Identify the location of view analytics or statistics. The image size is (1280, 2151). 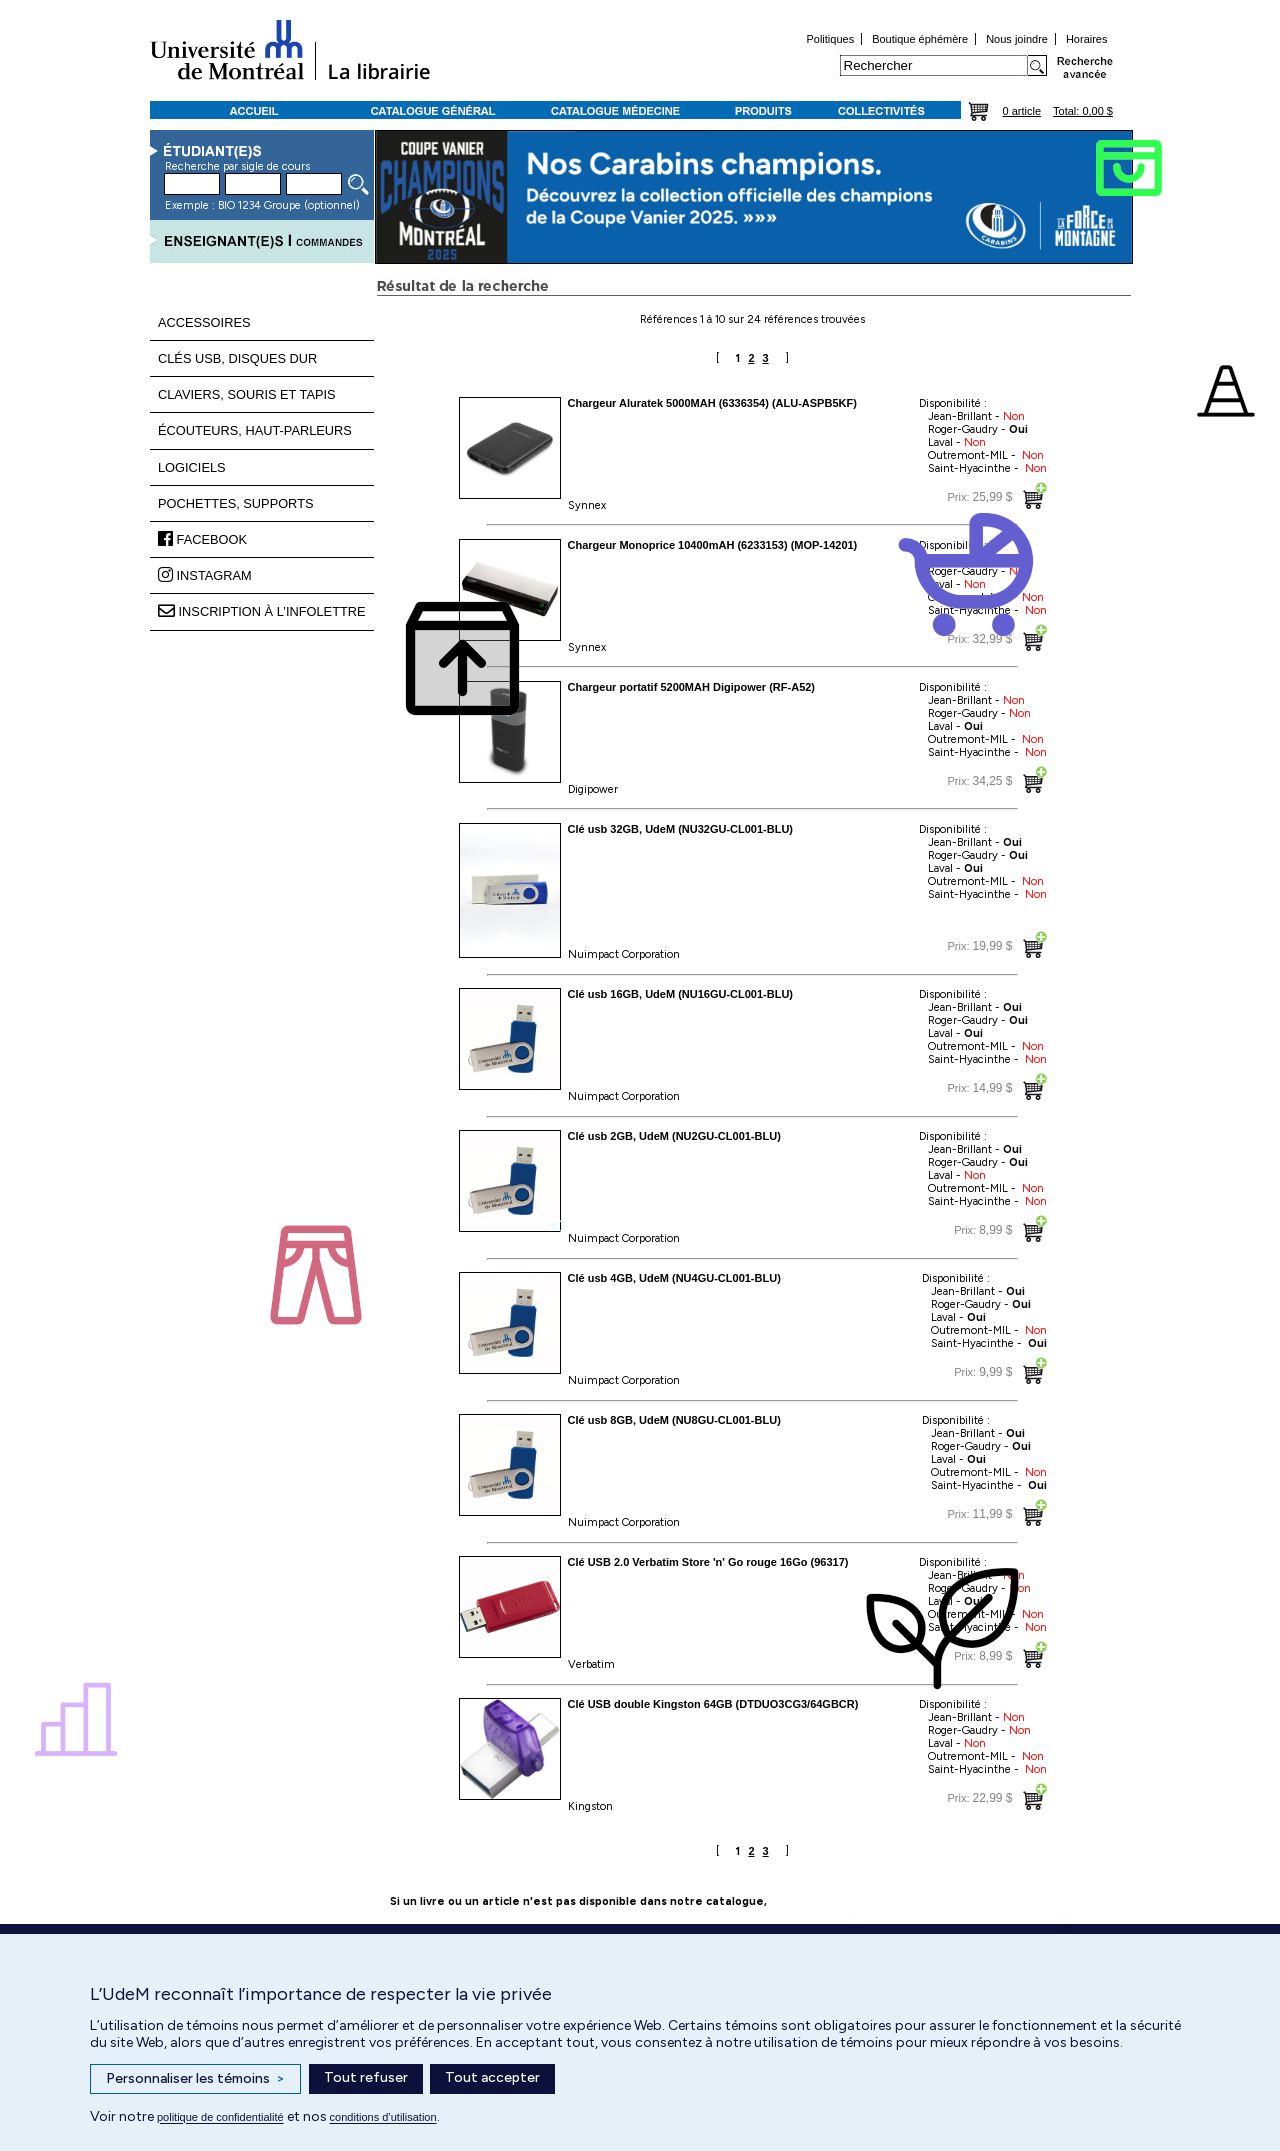
(76, 1721).